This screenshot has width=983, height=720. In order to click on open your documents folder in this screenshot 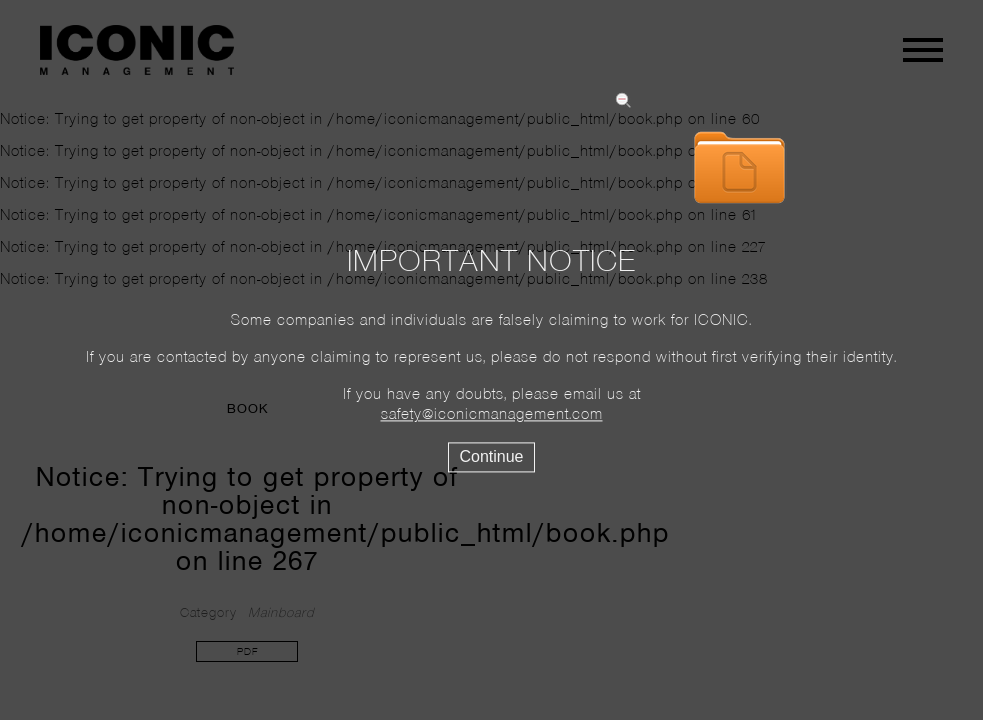, I will do `click(739, 167)`.